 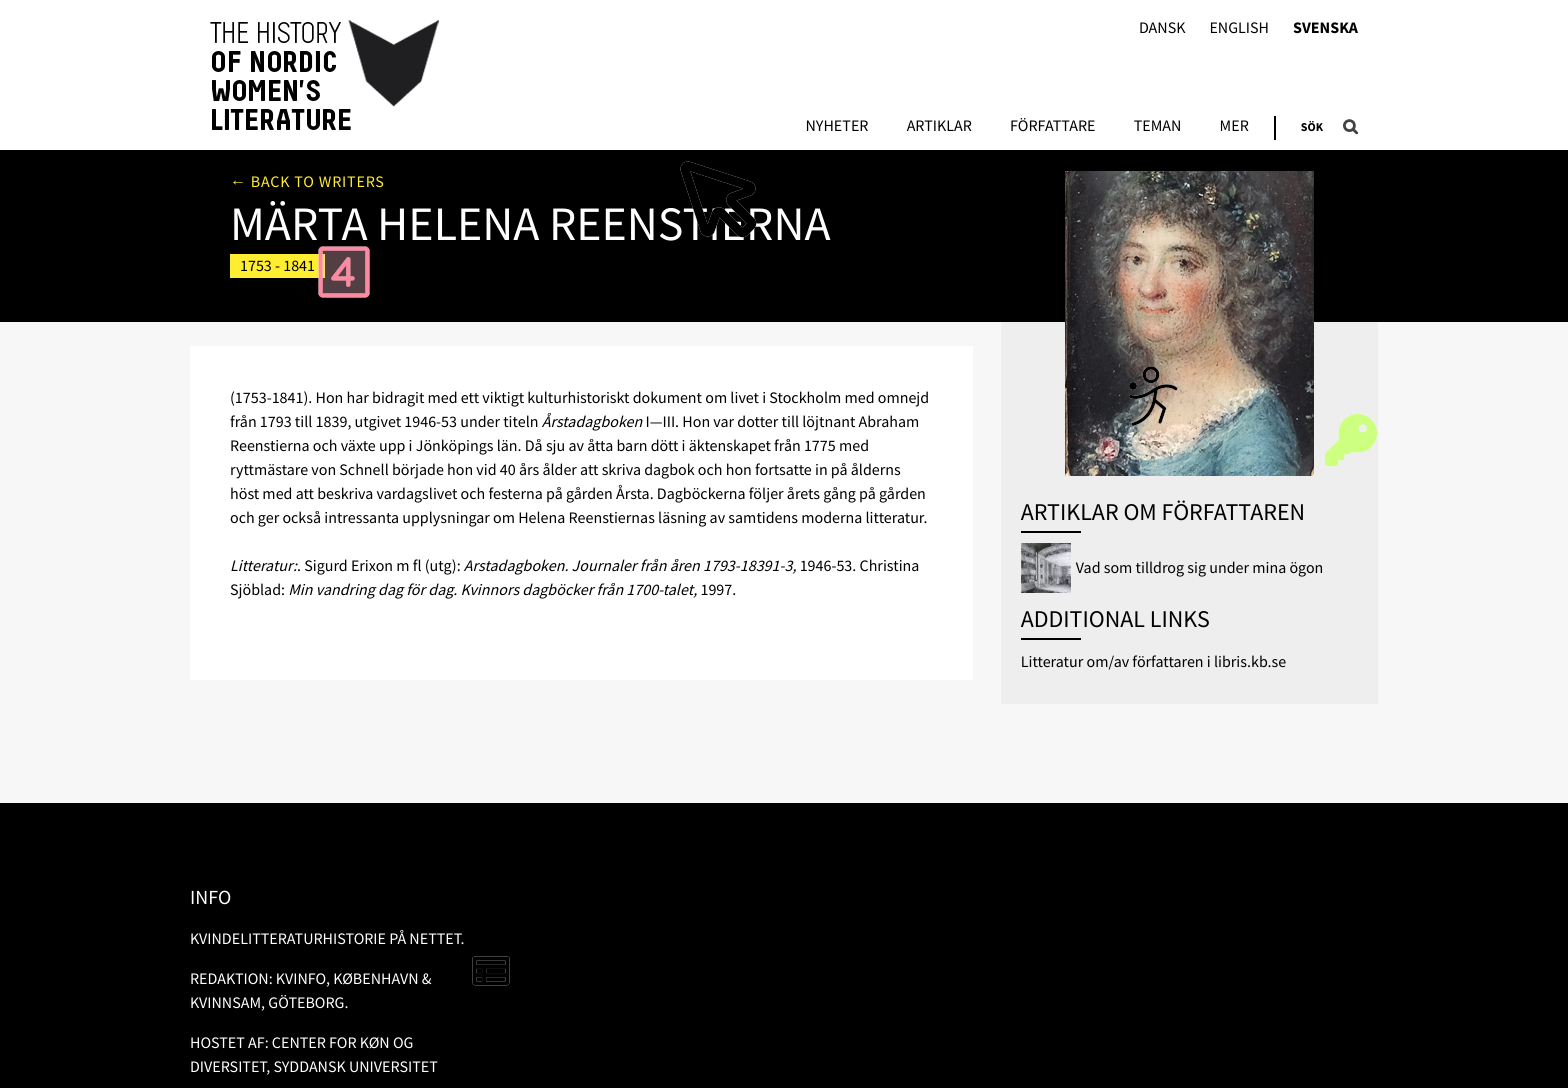 What do you see at coordinates (1151, 395) in the screenshot?
I see `throw or discard an item` at bounding box center [1151, 395].